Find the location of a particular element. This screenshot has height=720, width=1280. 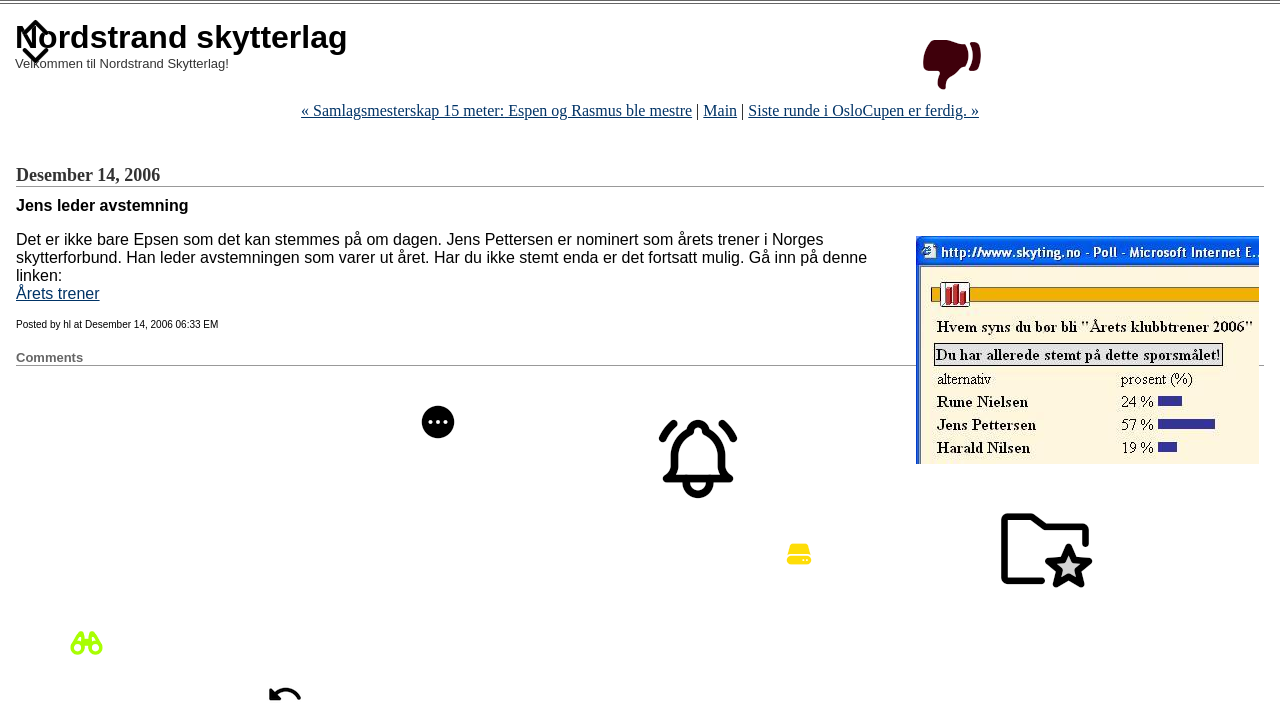

undo the last action is located at coordinates (285, 694).